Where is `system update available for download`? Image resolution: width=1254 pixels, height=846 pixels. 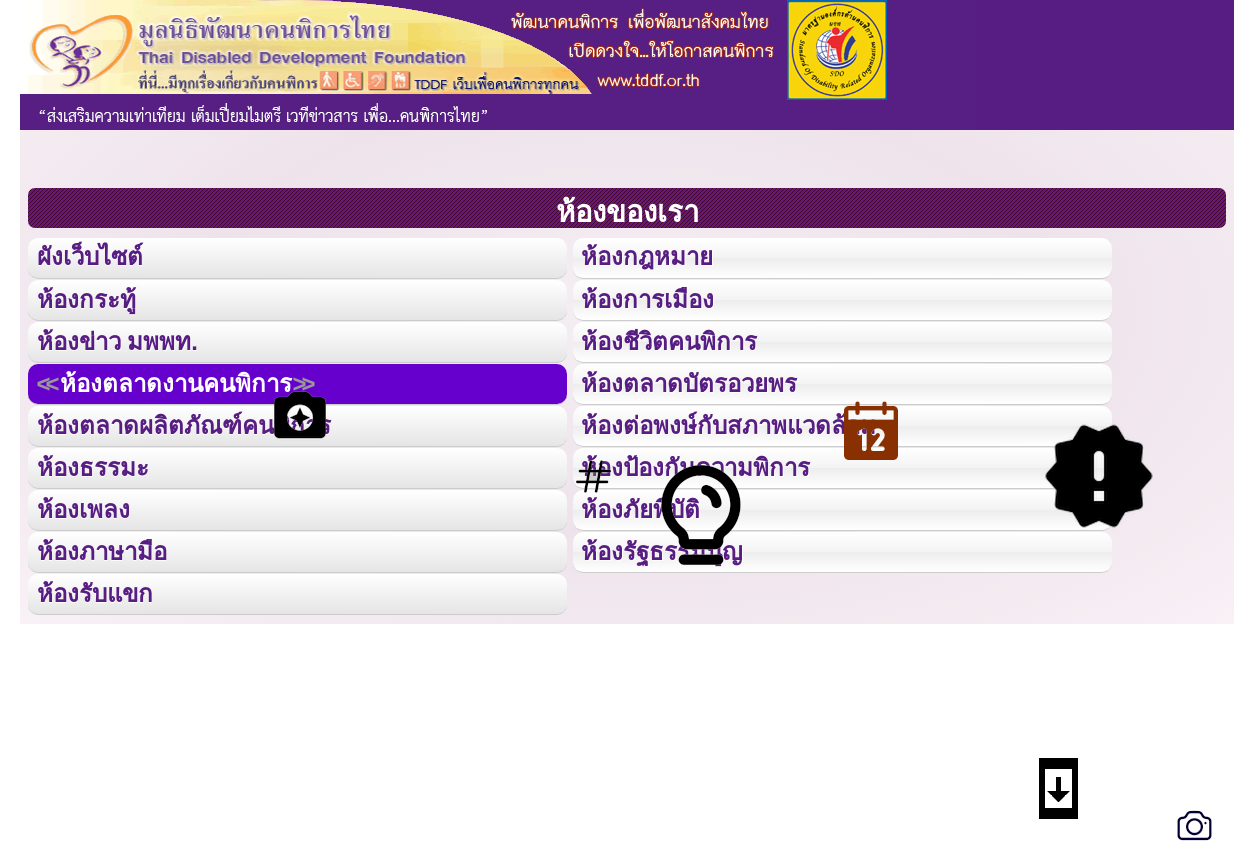
system update available for download is located at coordinates (1058, 788).